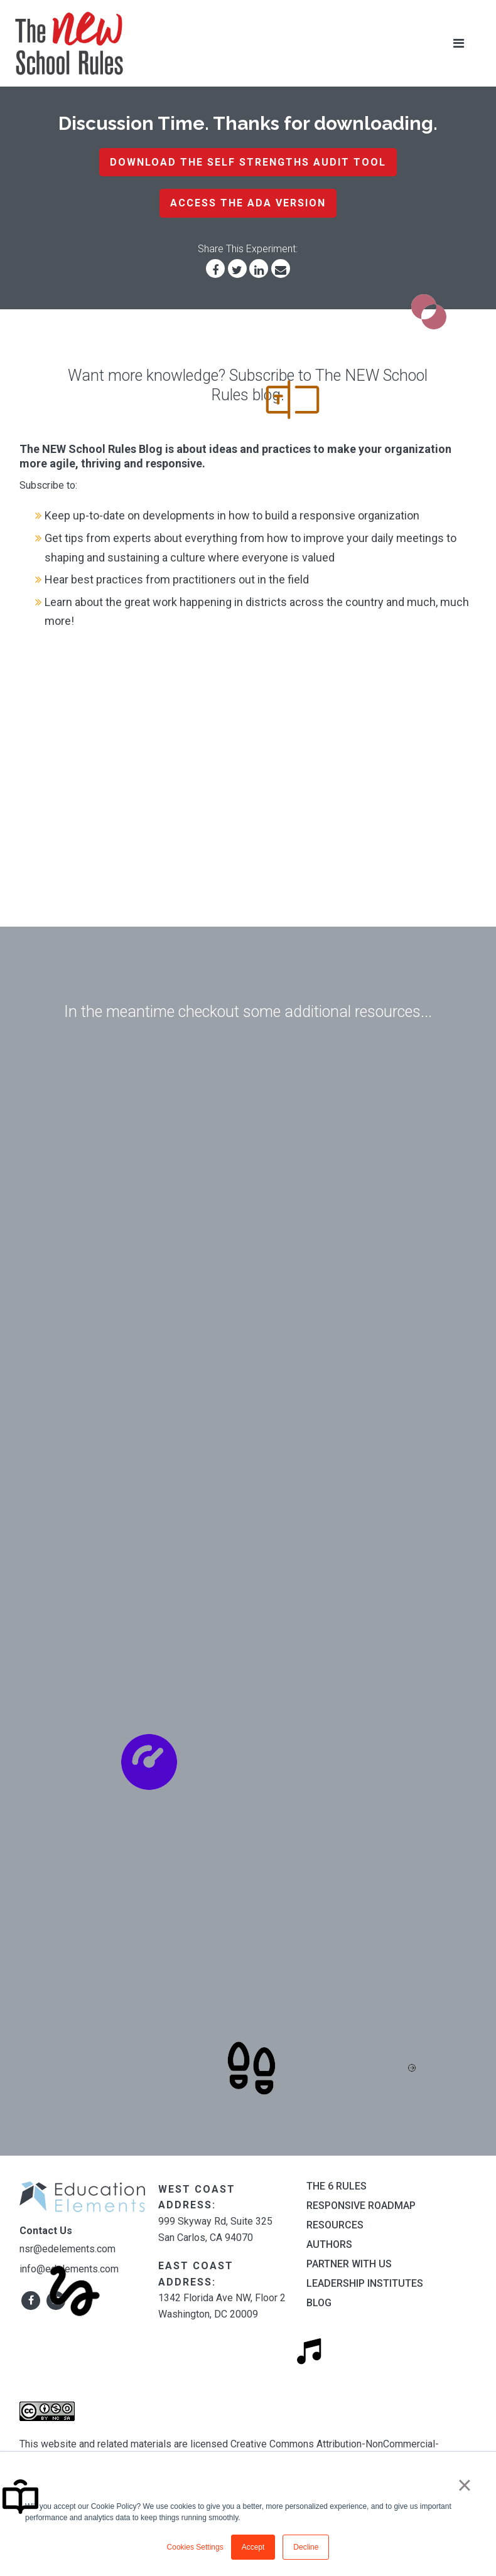  I want to click on track your steps or walking activity, so click(251, 2068).